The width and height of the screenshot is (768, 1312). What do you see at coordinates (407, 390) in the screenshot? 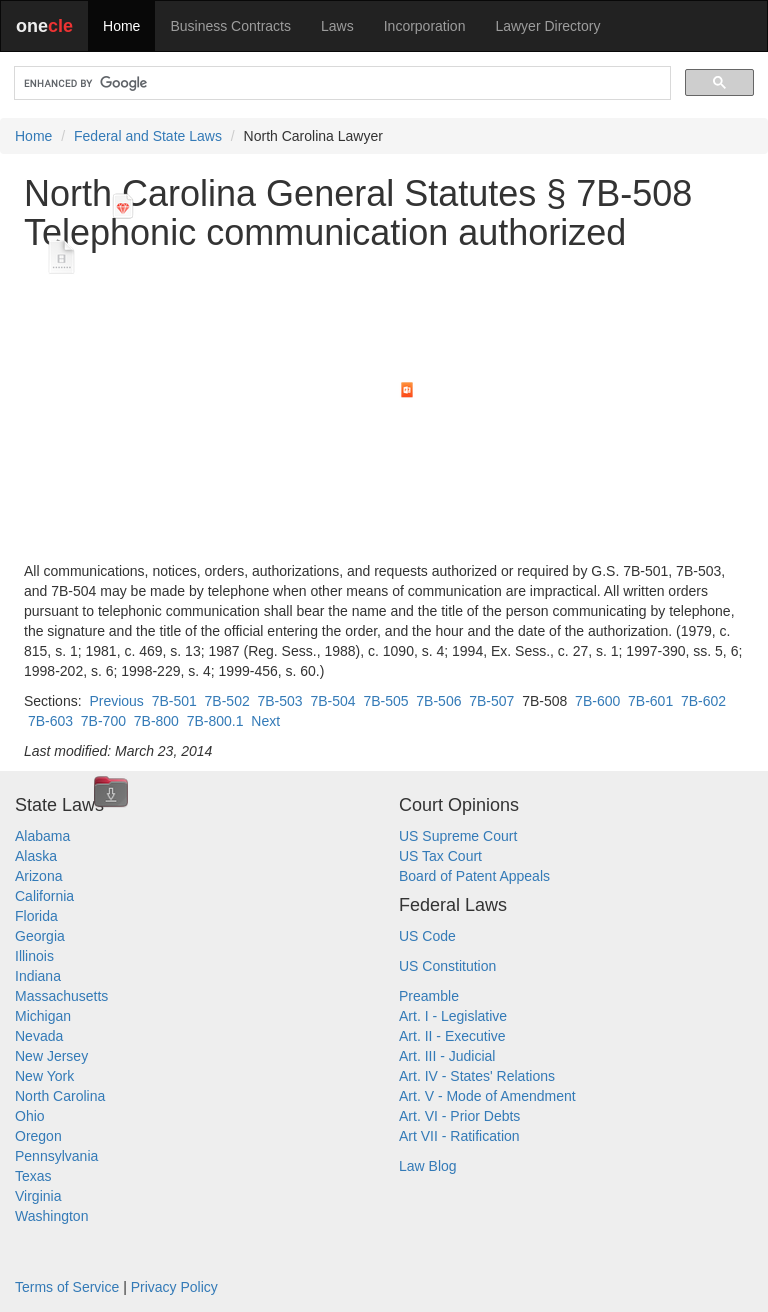
I see `presentation template file type indicator` at bounding box center [407, 390].